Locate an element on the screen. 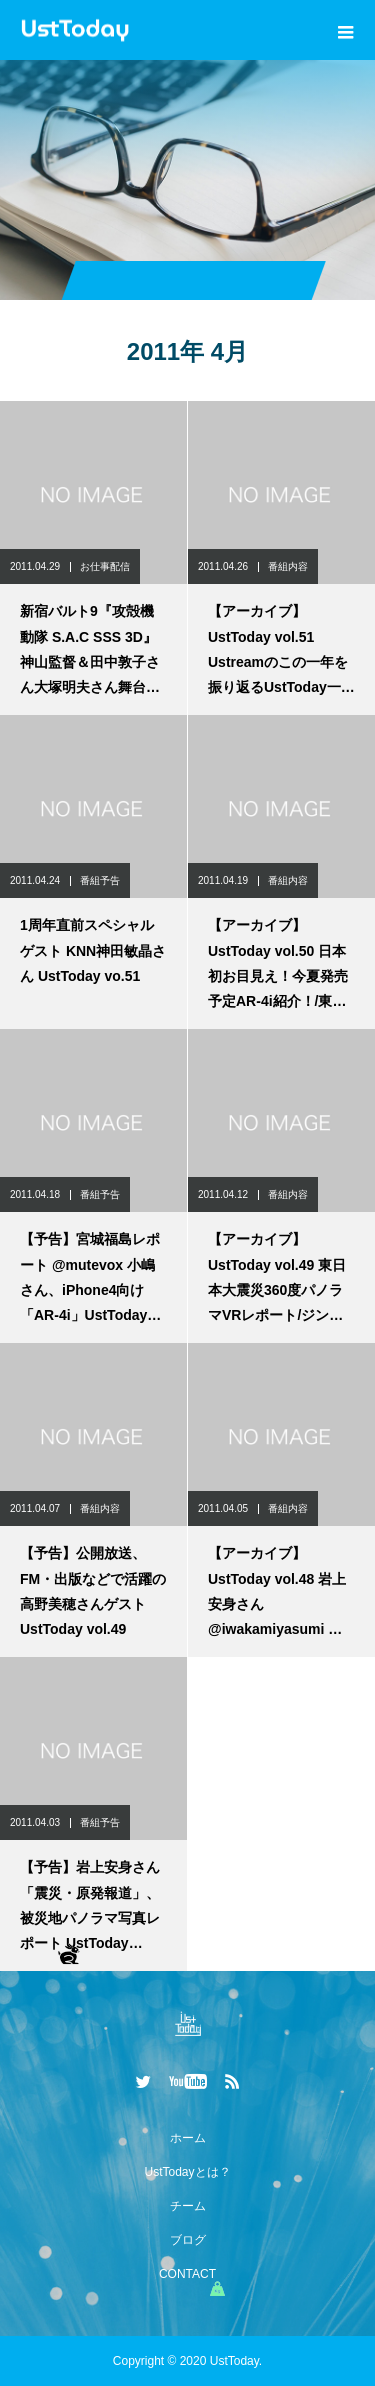 This screenshot has width=375, height=2386. indicates rabbit or bunny-related content is located at coordinates (69, 1954).